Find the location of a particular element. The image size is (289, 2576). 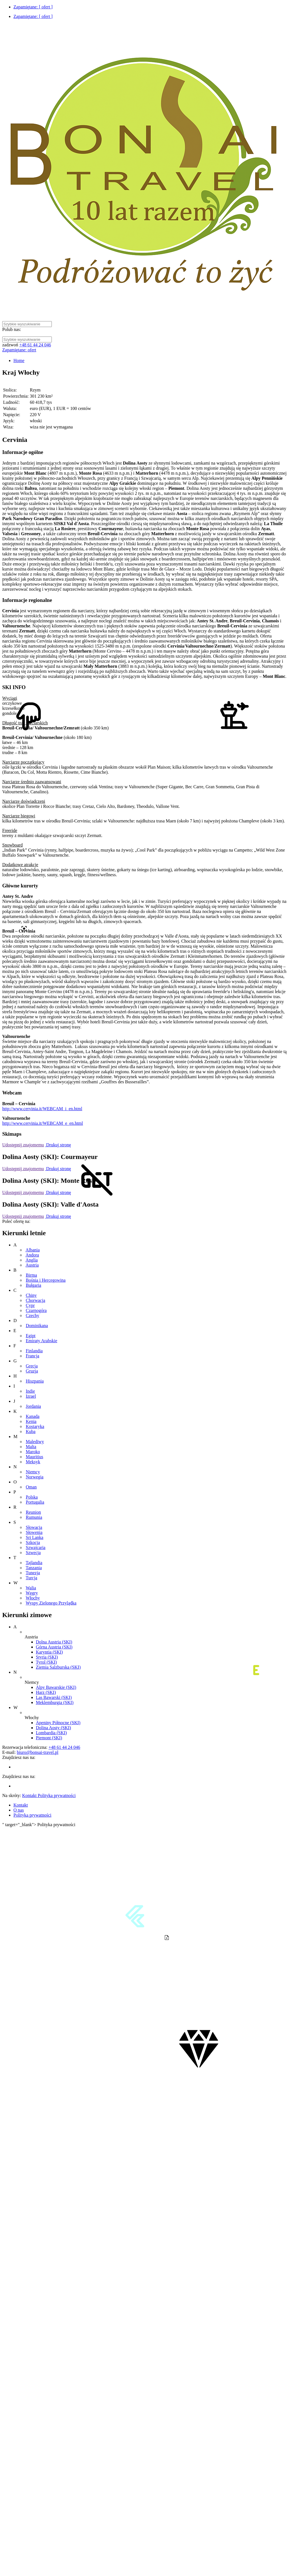

indicates premium or VIP membership status is located at coordinates (199, 2049).